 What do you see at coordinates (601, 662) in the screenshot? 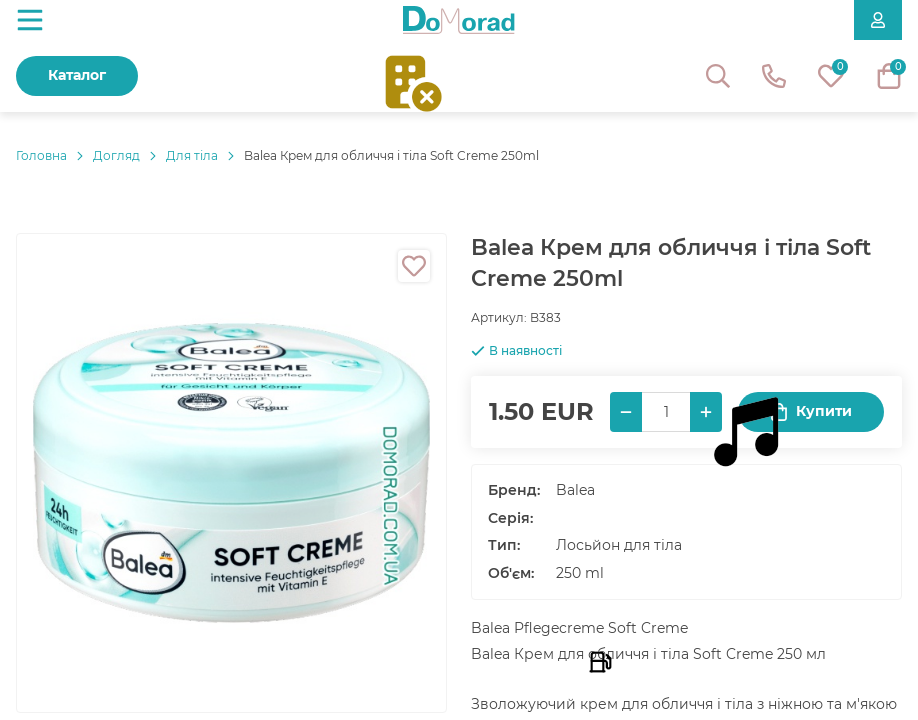
I see `find nearby gas stations` at bounding box center [601, 662].